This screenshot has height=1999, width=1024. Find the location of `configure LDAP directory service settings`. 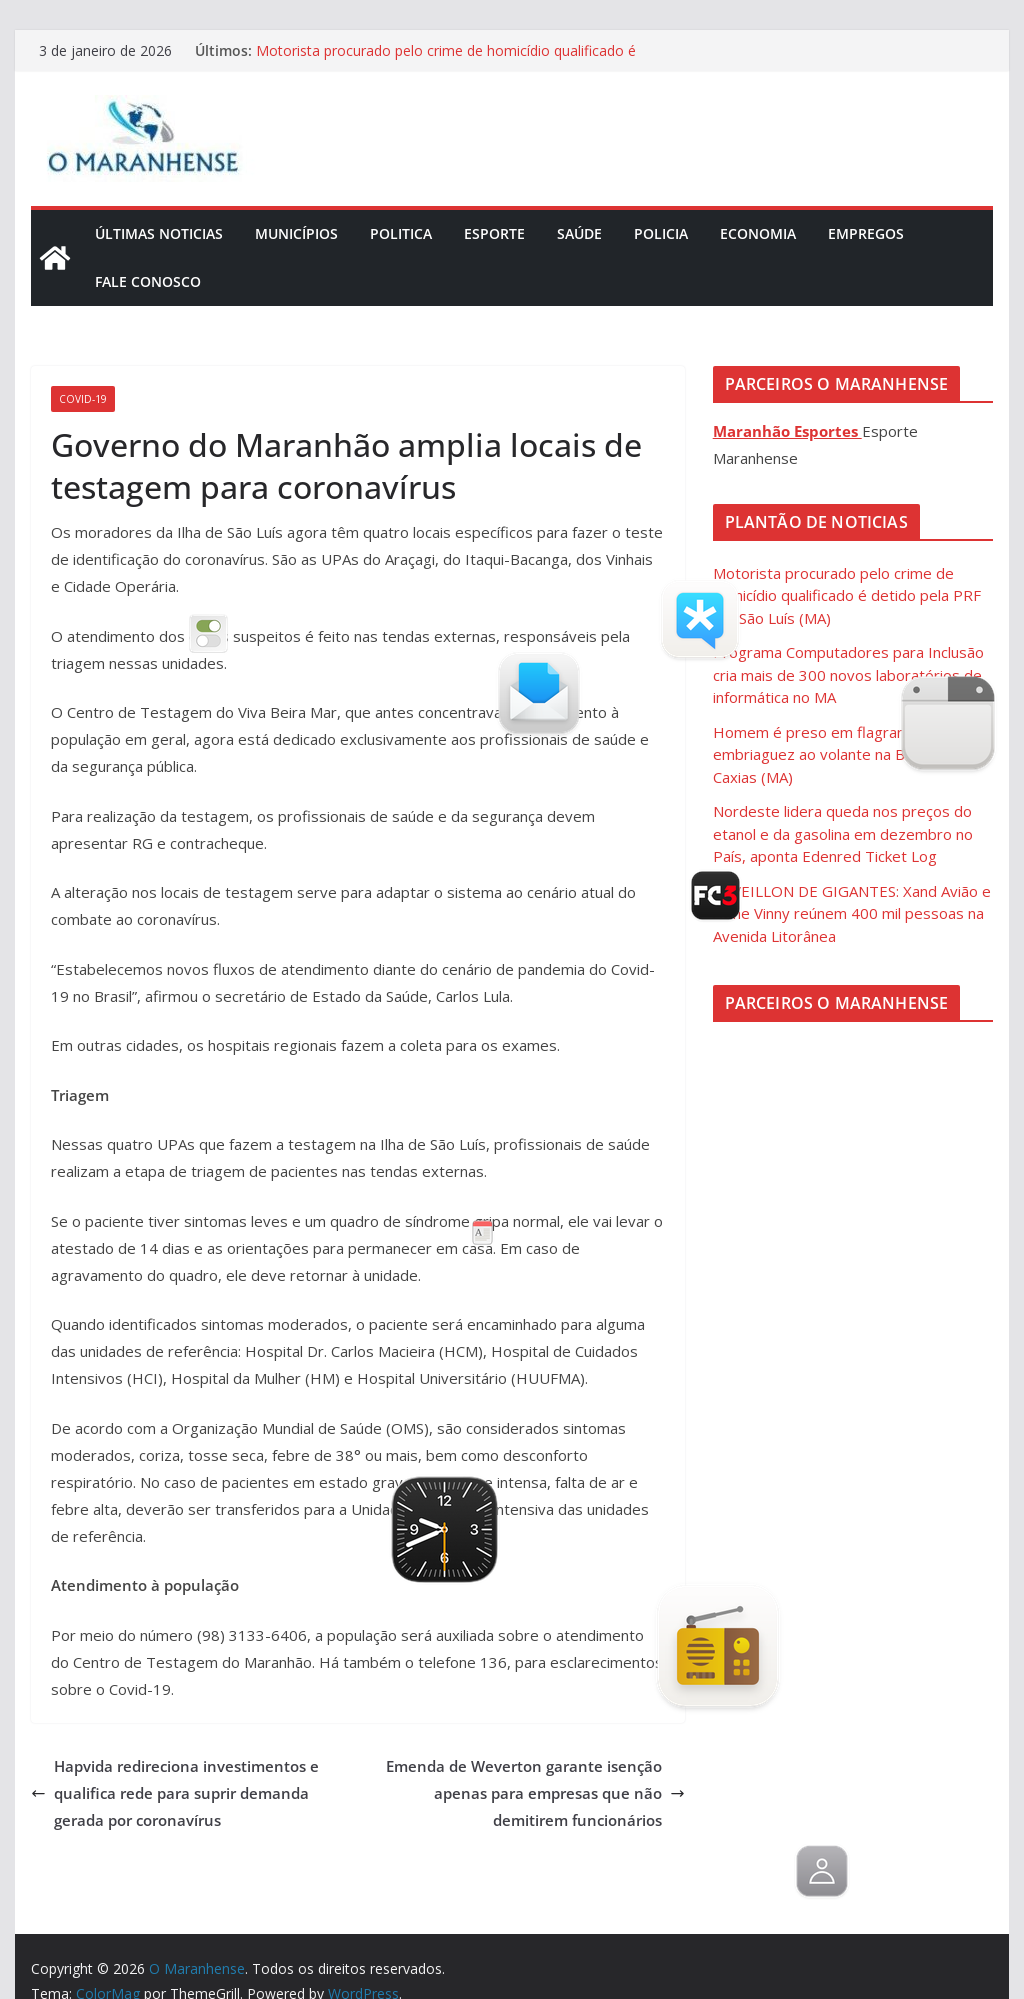

configure LDAP directory service settings is located at coordinates (822, 1872).